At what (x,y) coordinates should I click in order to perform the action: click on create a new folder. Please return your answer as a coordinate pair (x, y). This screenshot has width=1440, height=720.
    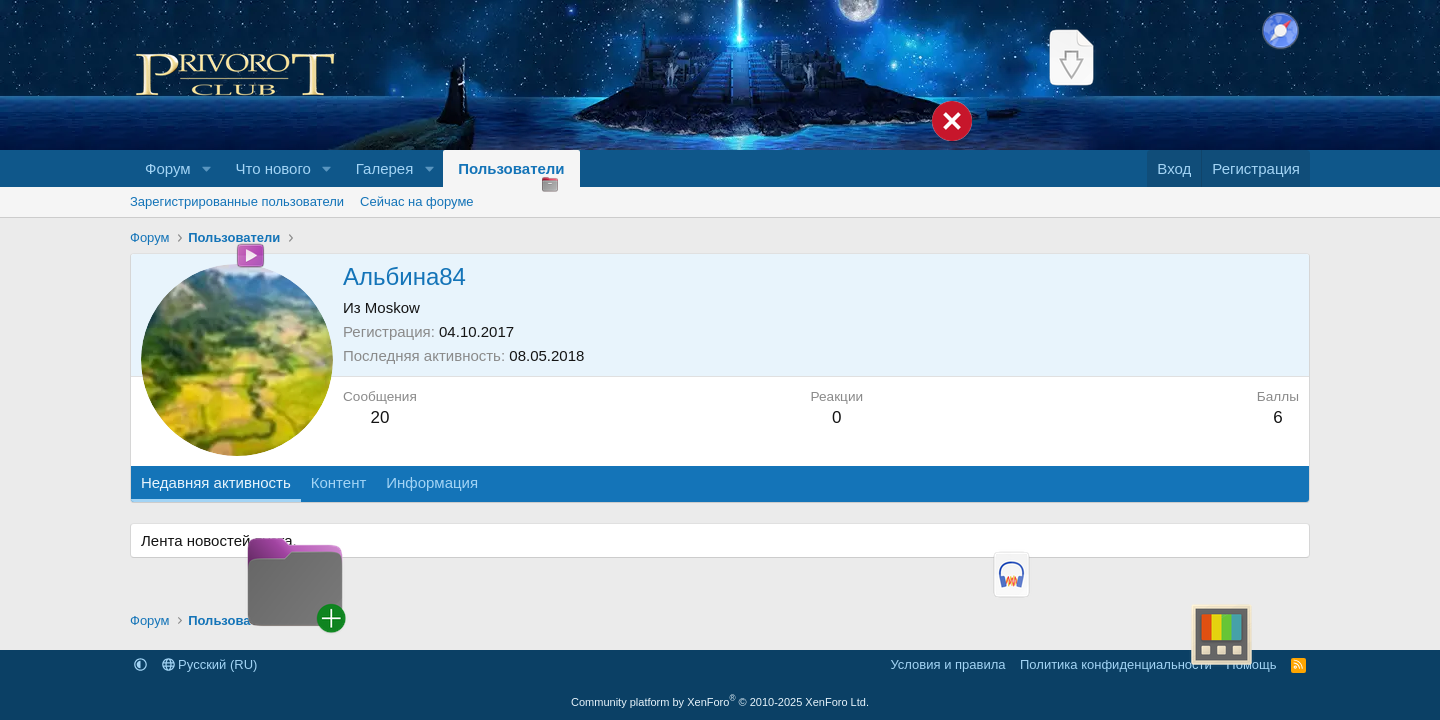
    Looking at the image, I should click on (295, 582).